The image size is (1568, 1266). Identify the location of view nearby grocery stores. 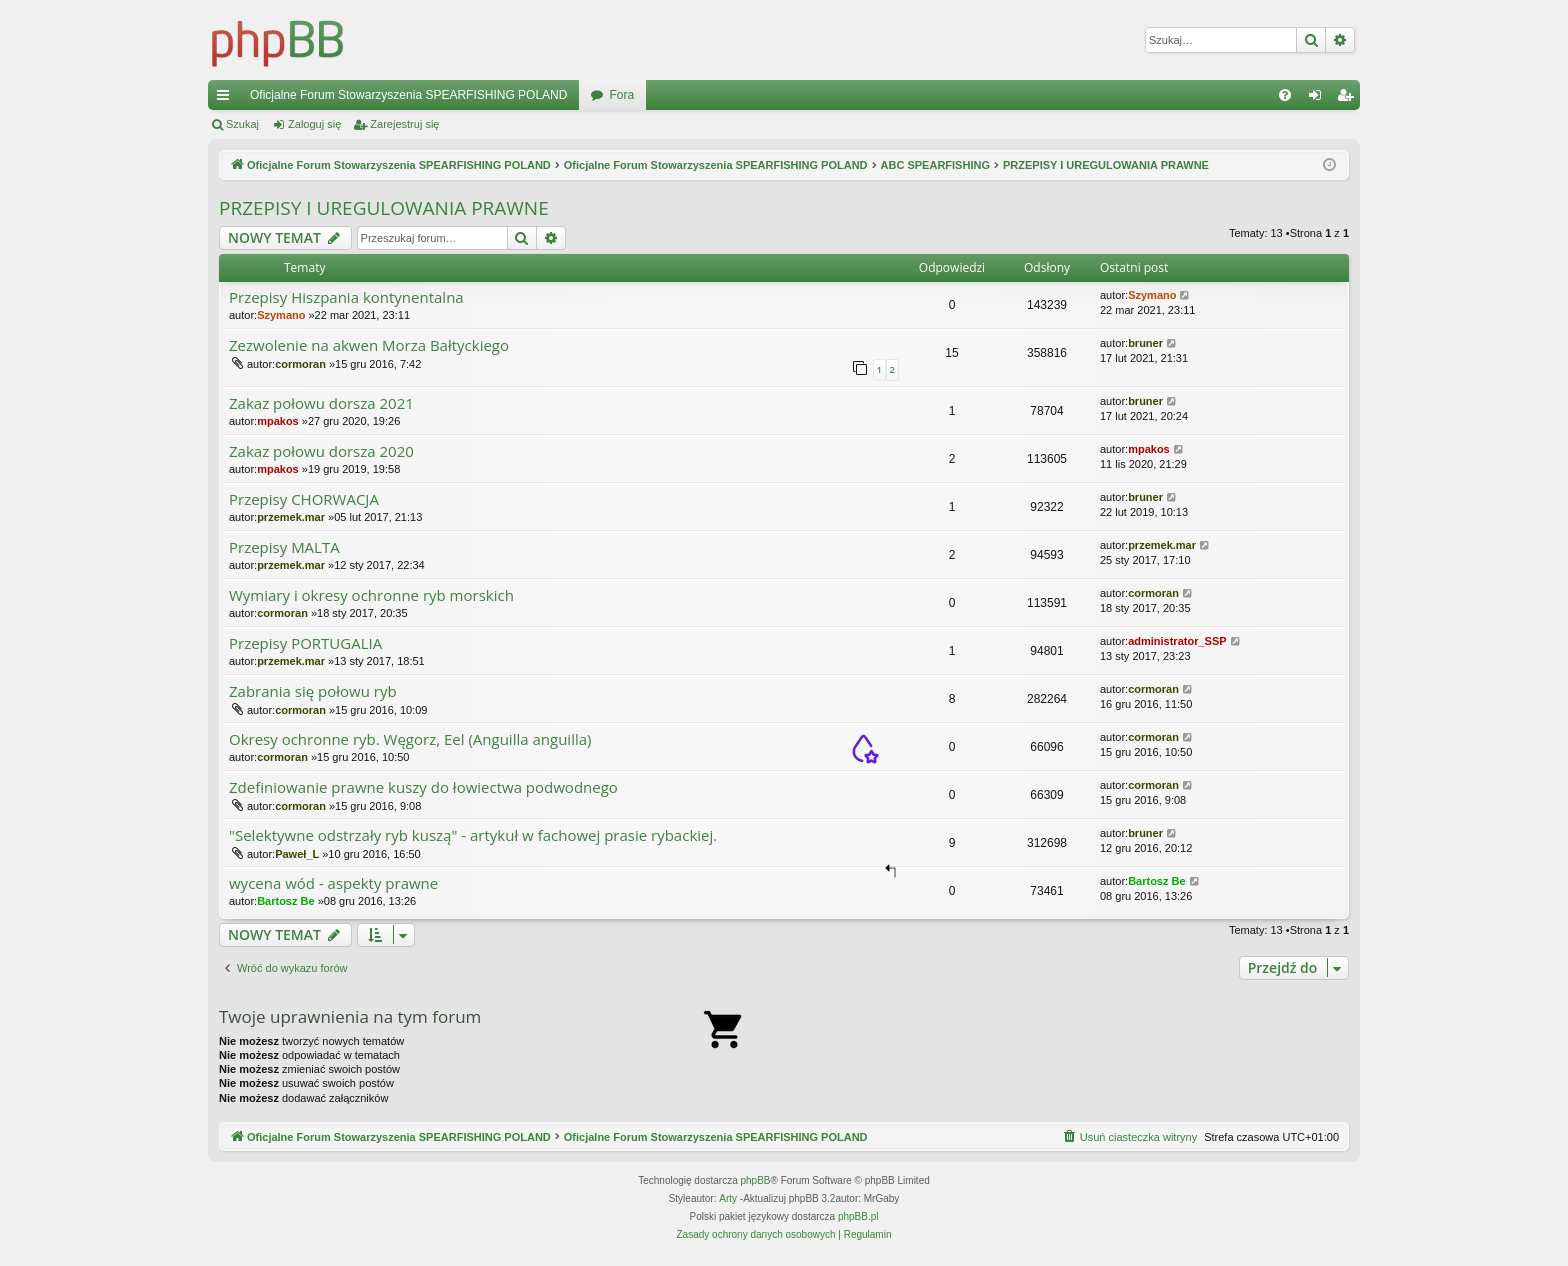
(724, 1029).